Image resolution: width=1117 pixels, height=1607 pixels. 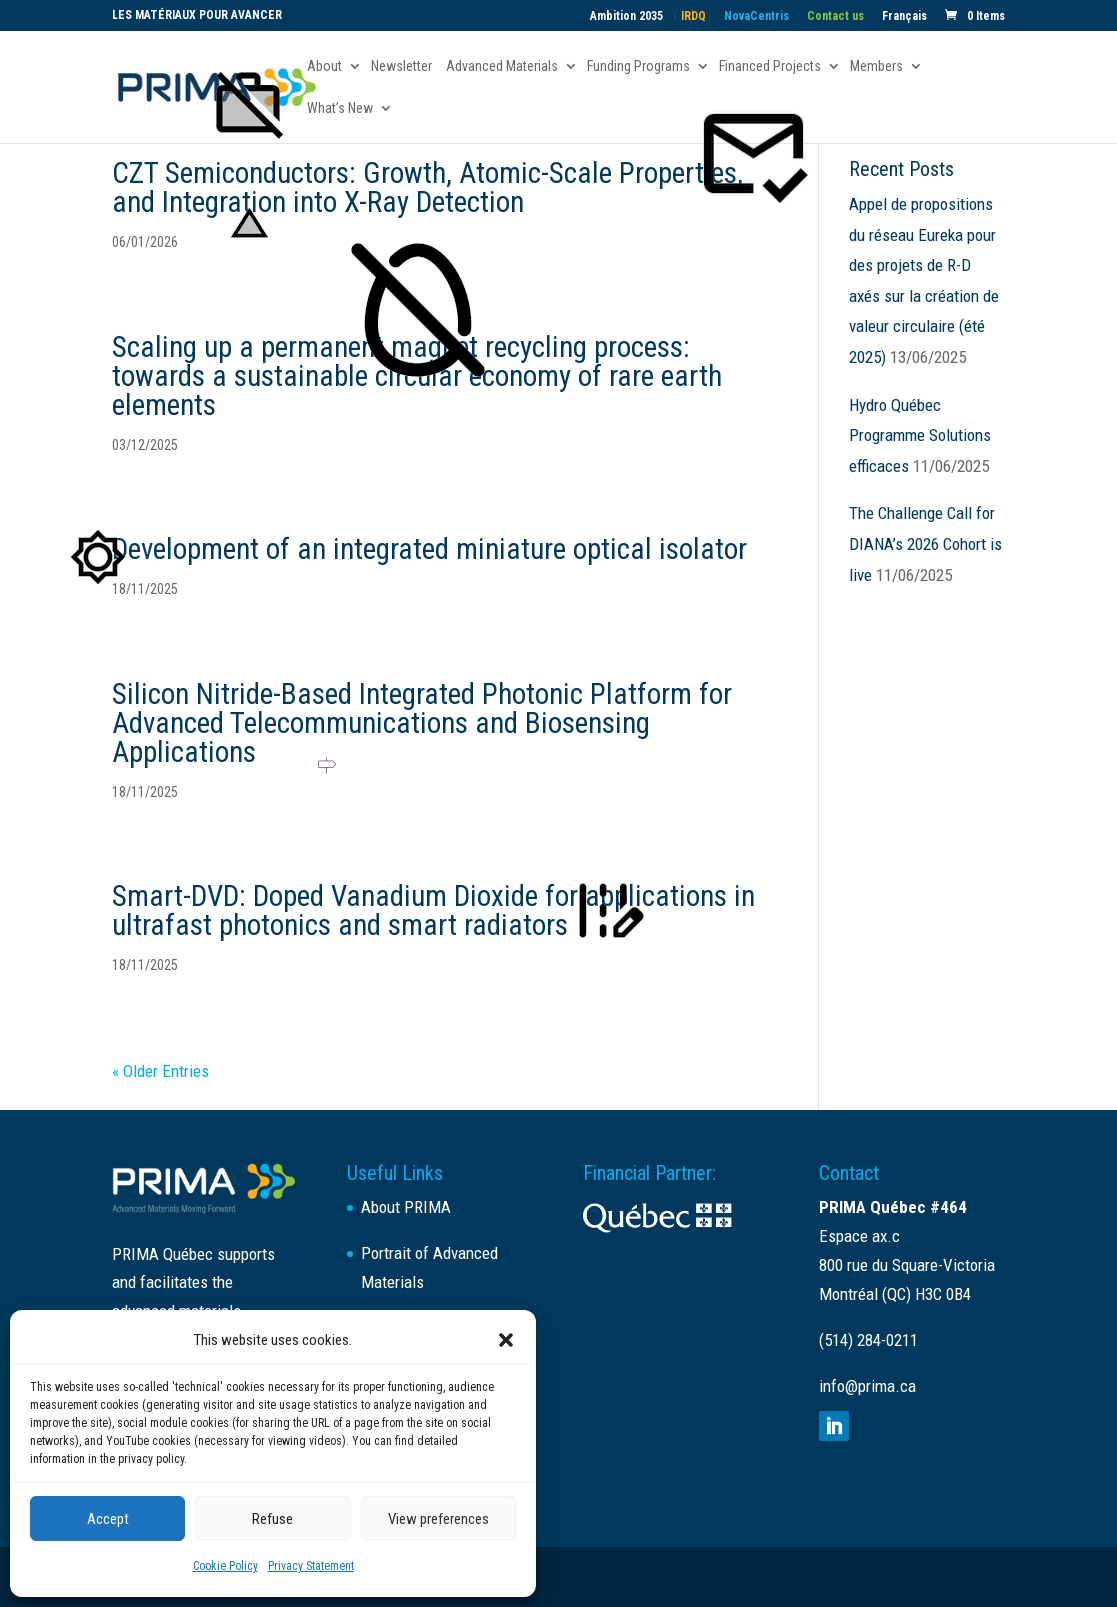 I want to click on edit road or route details, so click(x=606, y=910).